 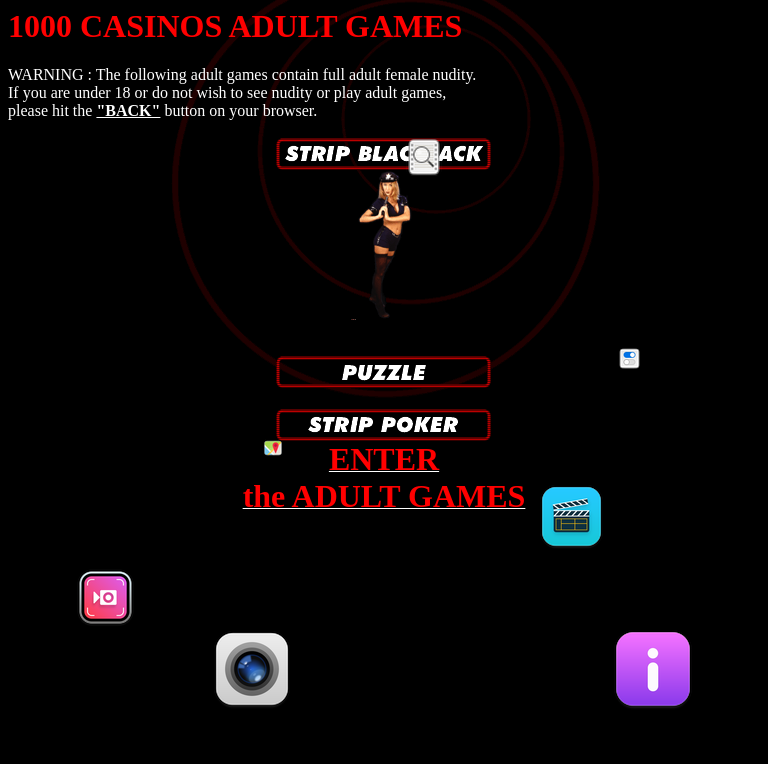 I want to click on open kooha screen recorder, so click(x=105, y=597).